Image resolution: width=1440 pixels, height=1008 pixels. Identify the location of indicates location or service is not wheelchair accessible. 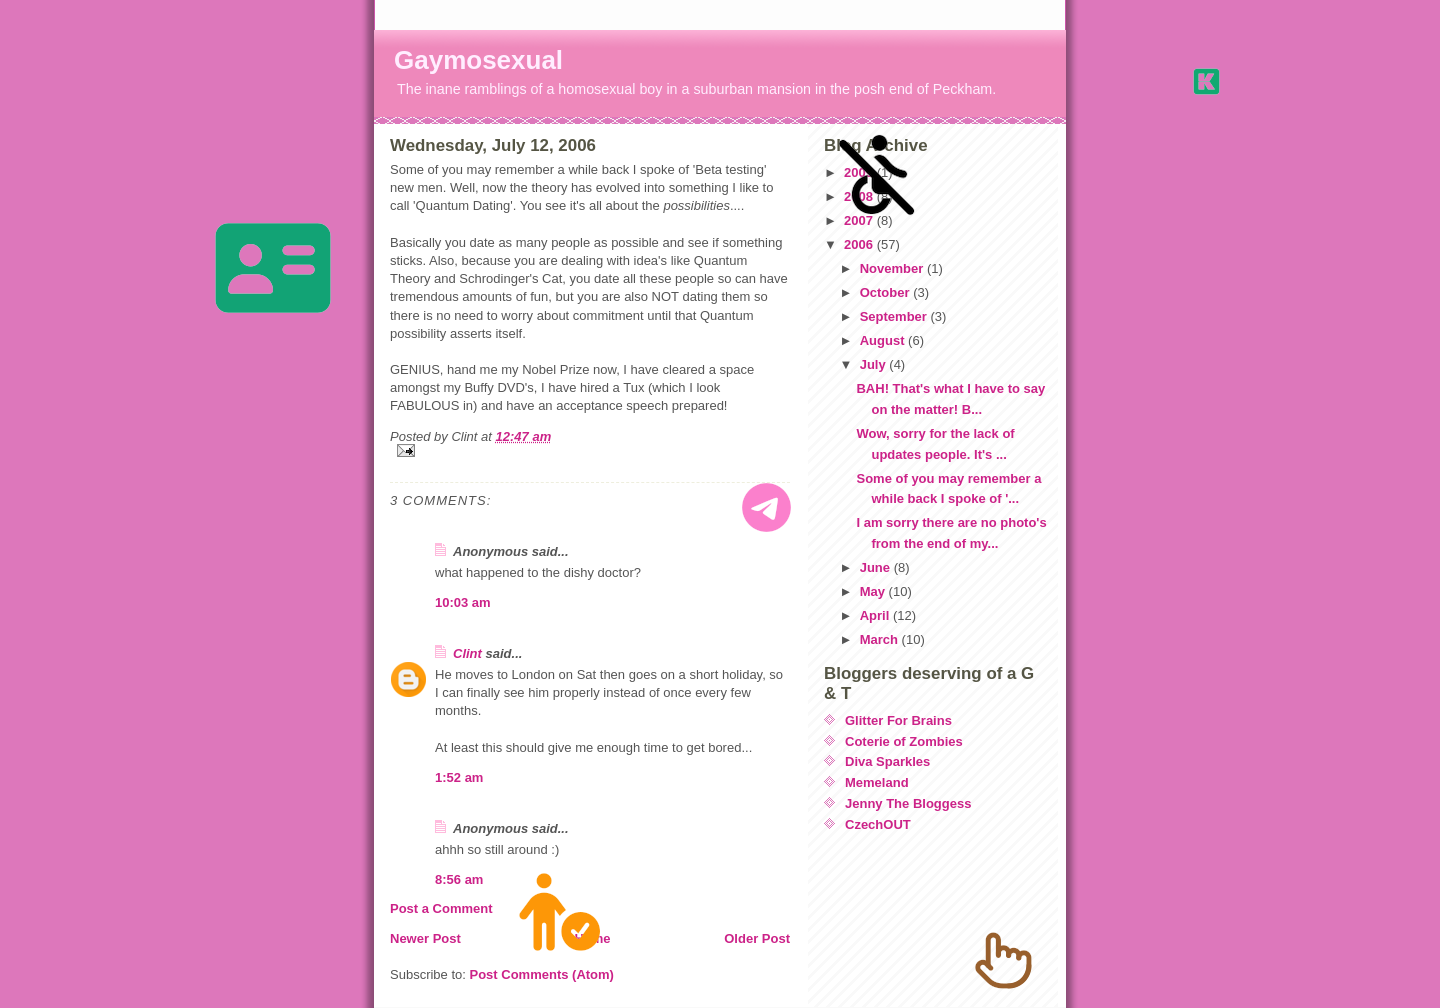
(879, 174).